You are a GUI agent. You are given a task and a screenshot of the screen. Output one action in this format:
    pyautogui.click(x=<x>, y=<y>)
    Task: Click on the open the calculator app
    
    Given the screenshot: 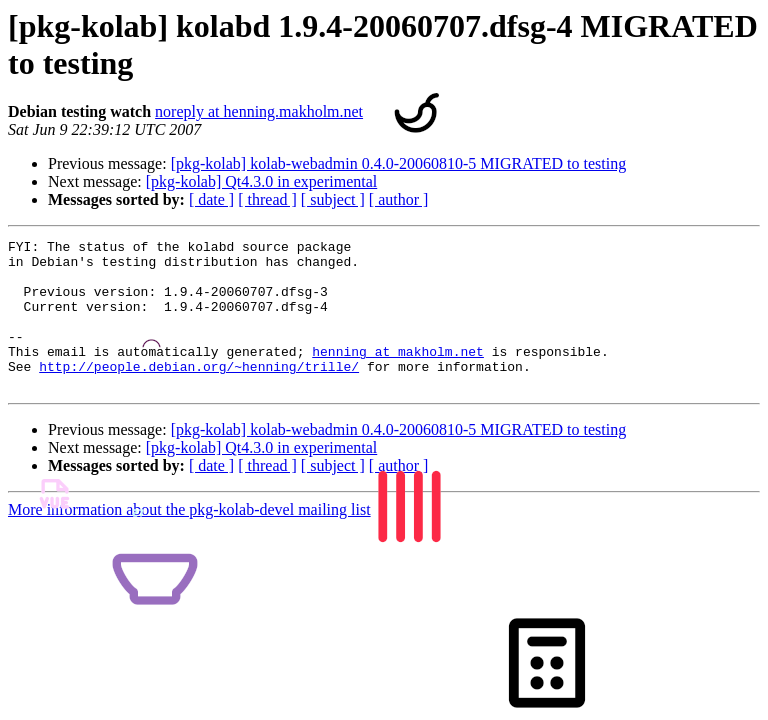 What is the action you would take?
    pyautogui.click(x=547, y=663)
    